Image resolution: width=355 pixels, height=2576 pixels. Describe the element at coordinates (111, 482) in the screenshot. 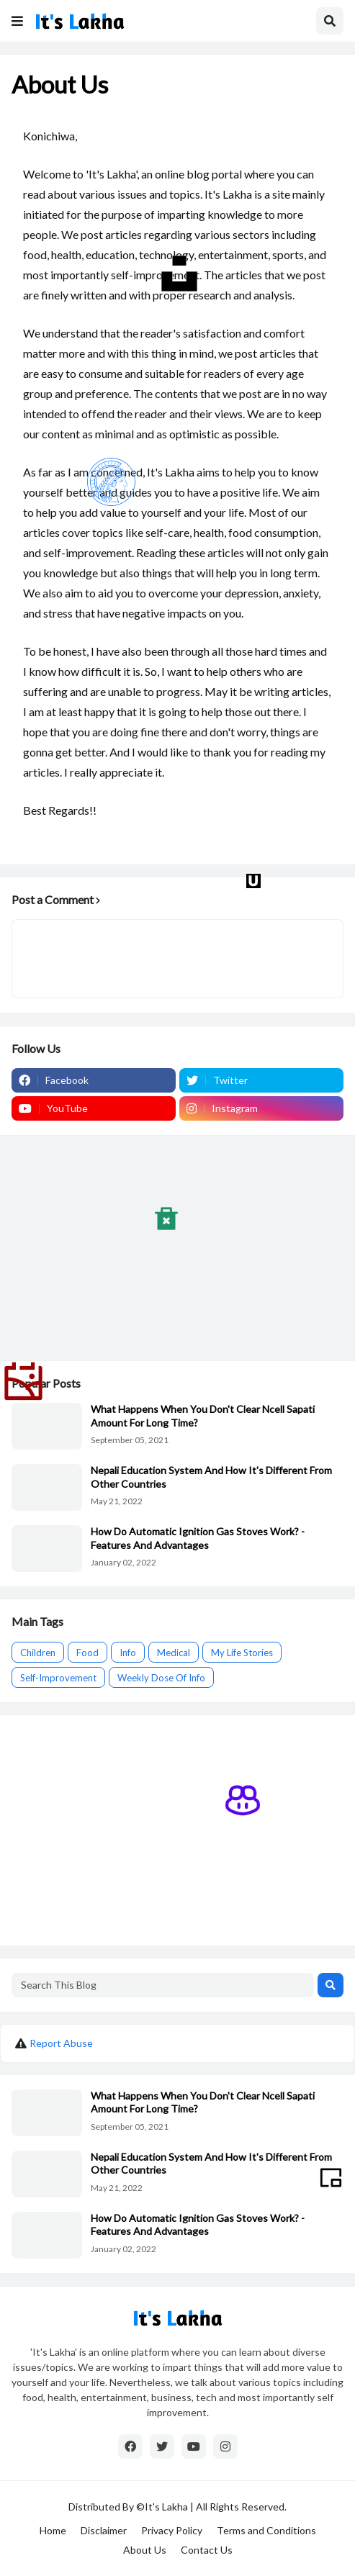

I see `max planck society official logo` at that location.